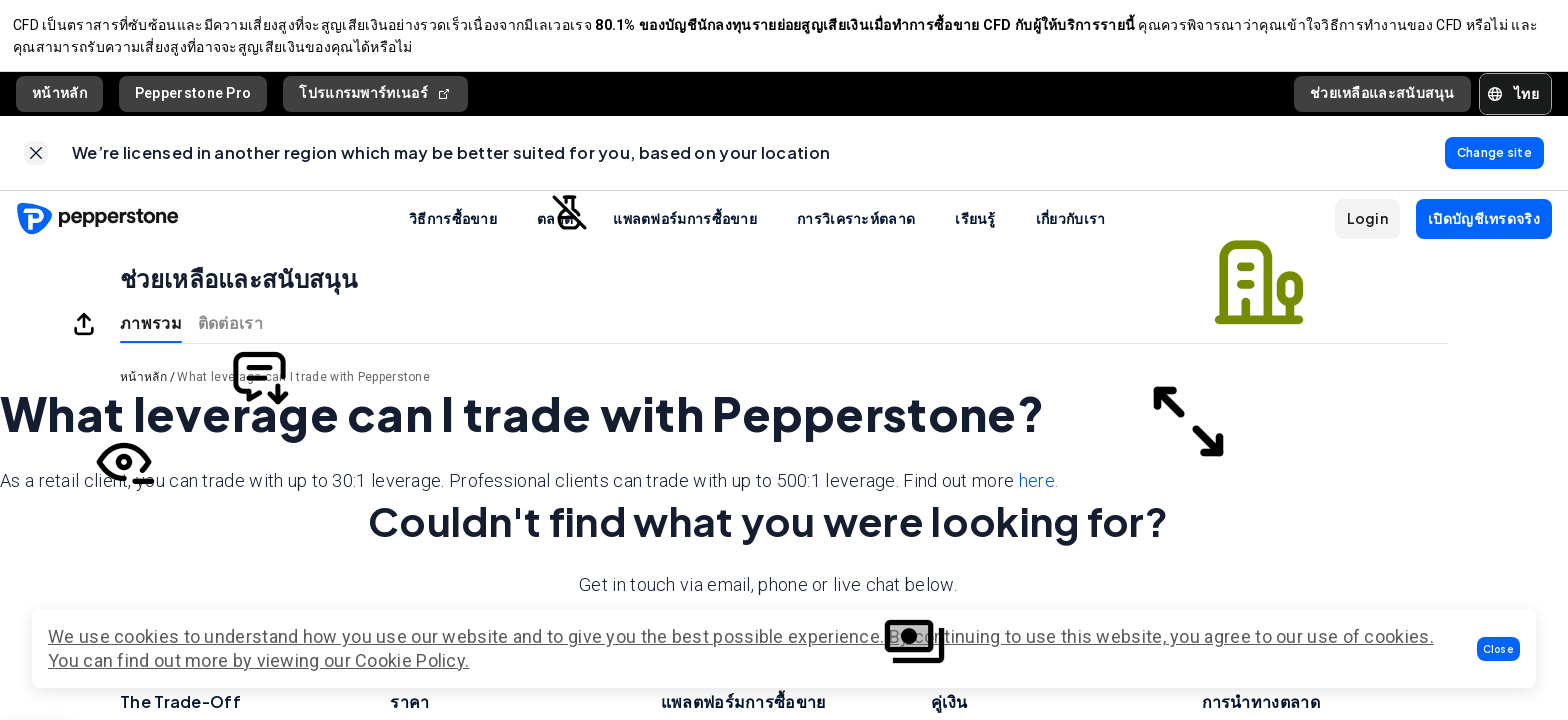 The width and height of the screenshot is (1568, 720). What do you see at coordinates (1188, 421) in the screenshot?
I see `expand to fullscreen mode` at bounding box center [1188, 421].